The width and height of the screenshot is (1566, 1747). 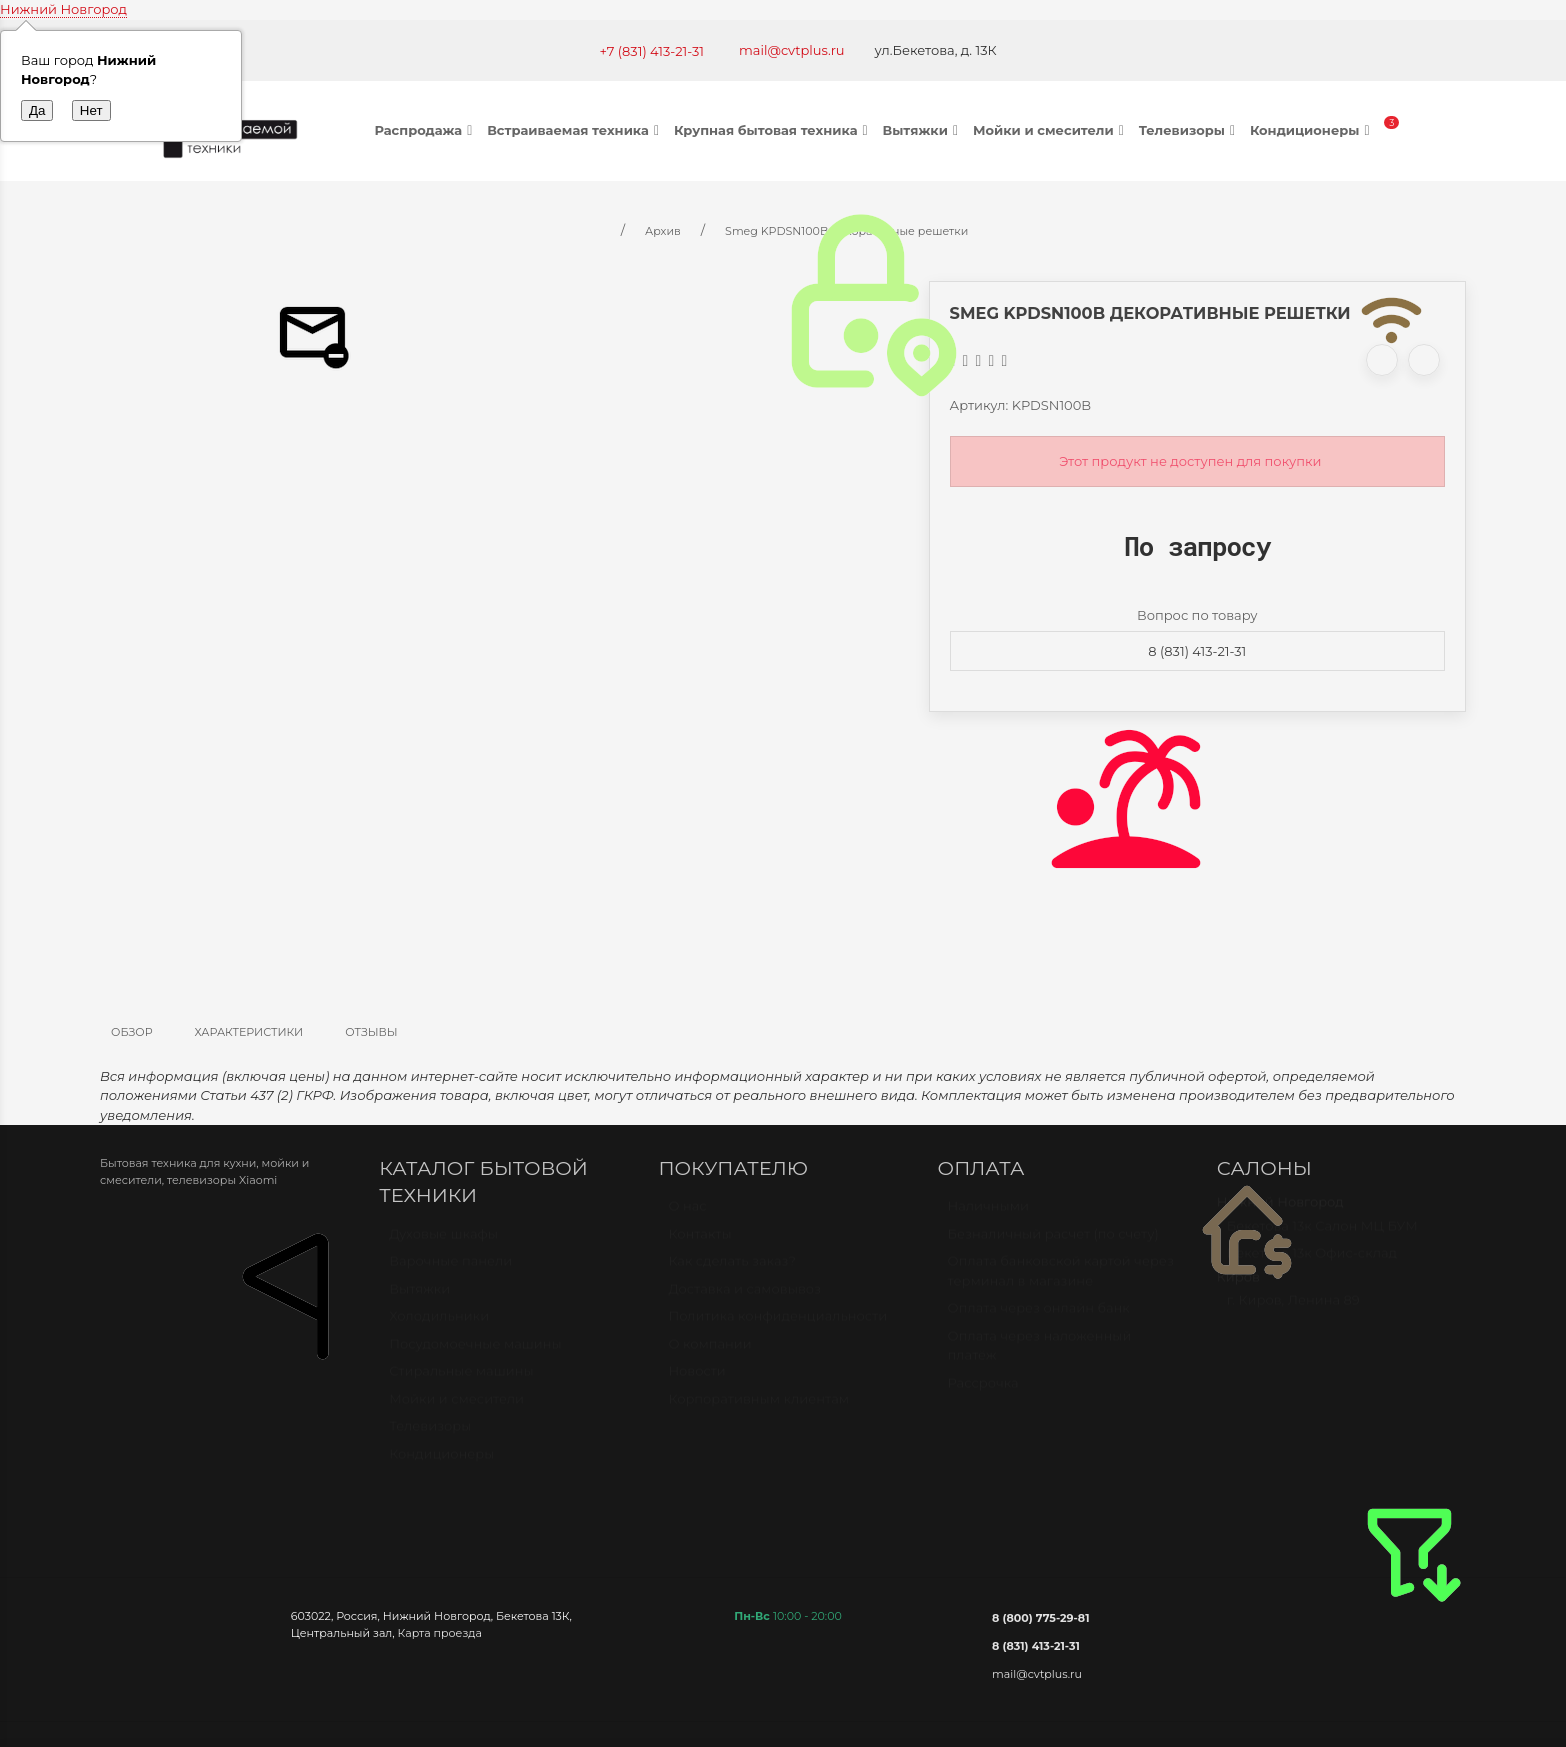 What do you see at coordinates (1126, 799) in the screenshot?
I see `view tropical or vacation-related content` at bounding box center [1126, 799].